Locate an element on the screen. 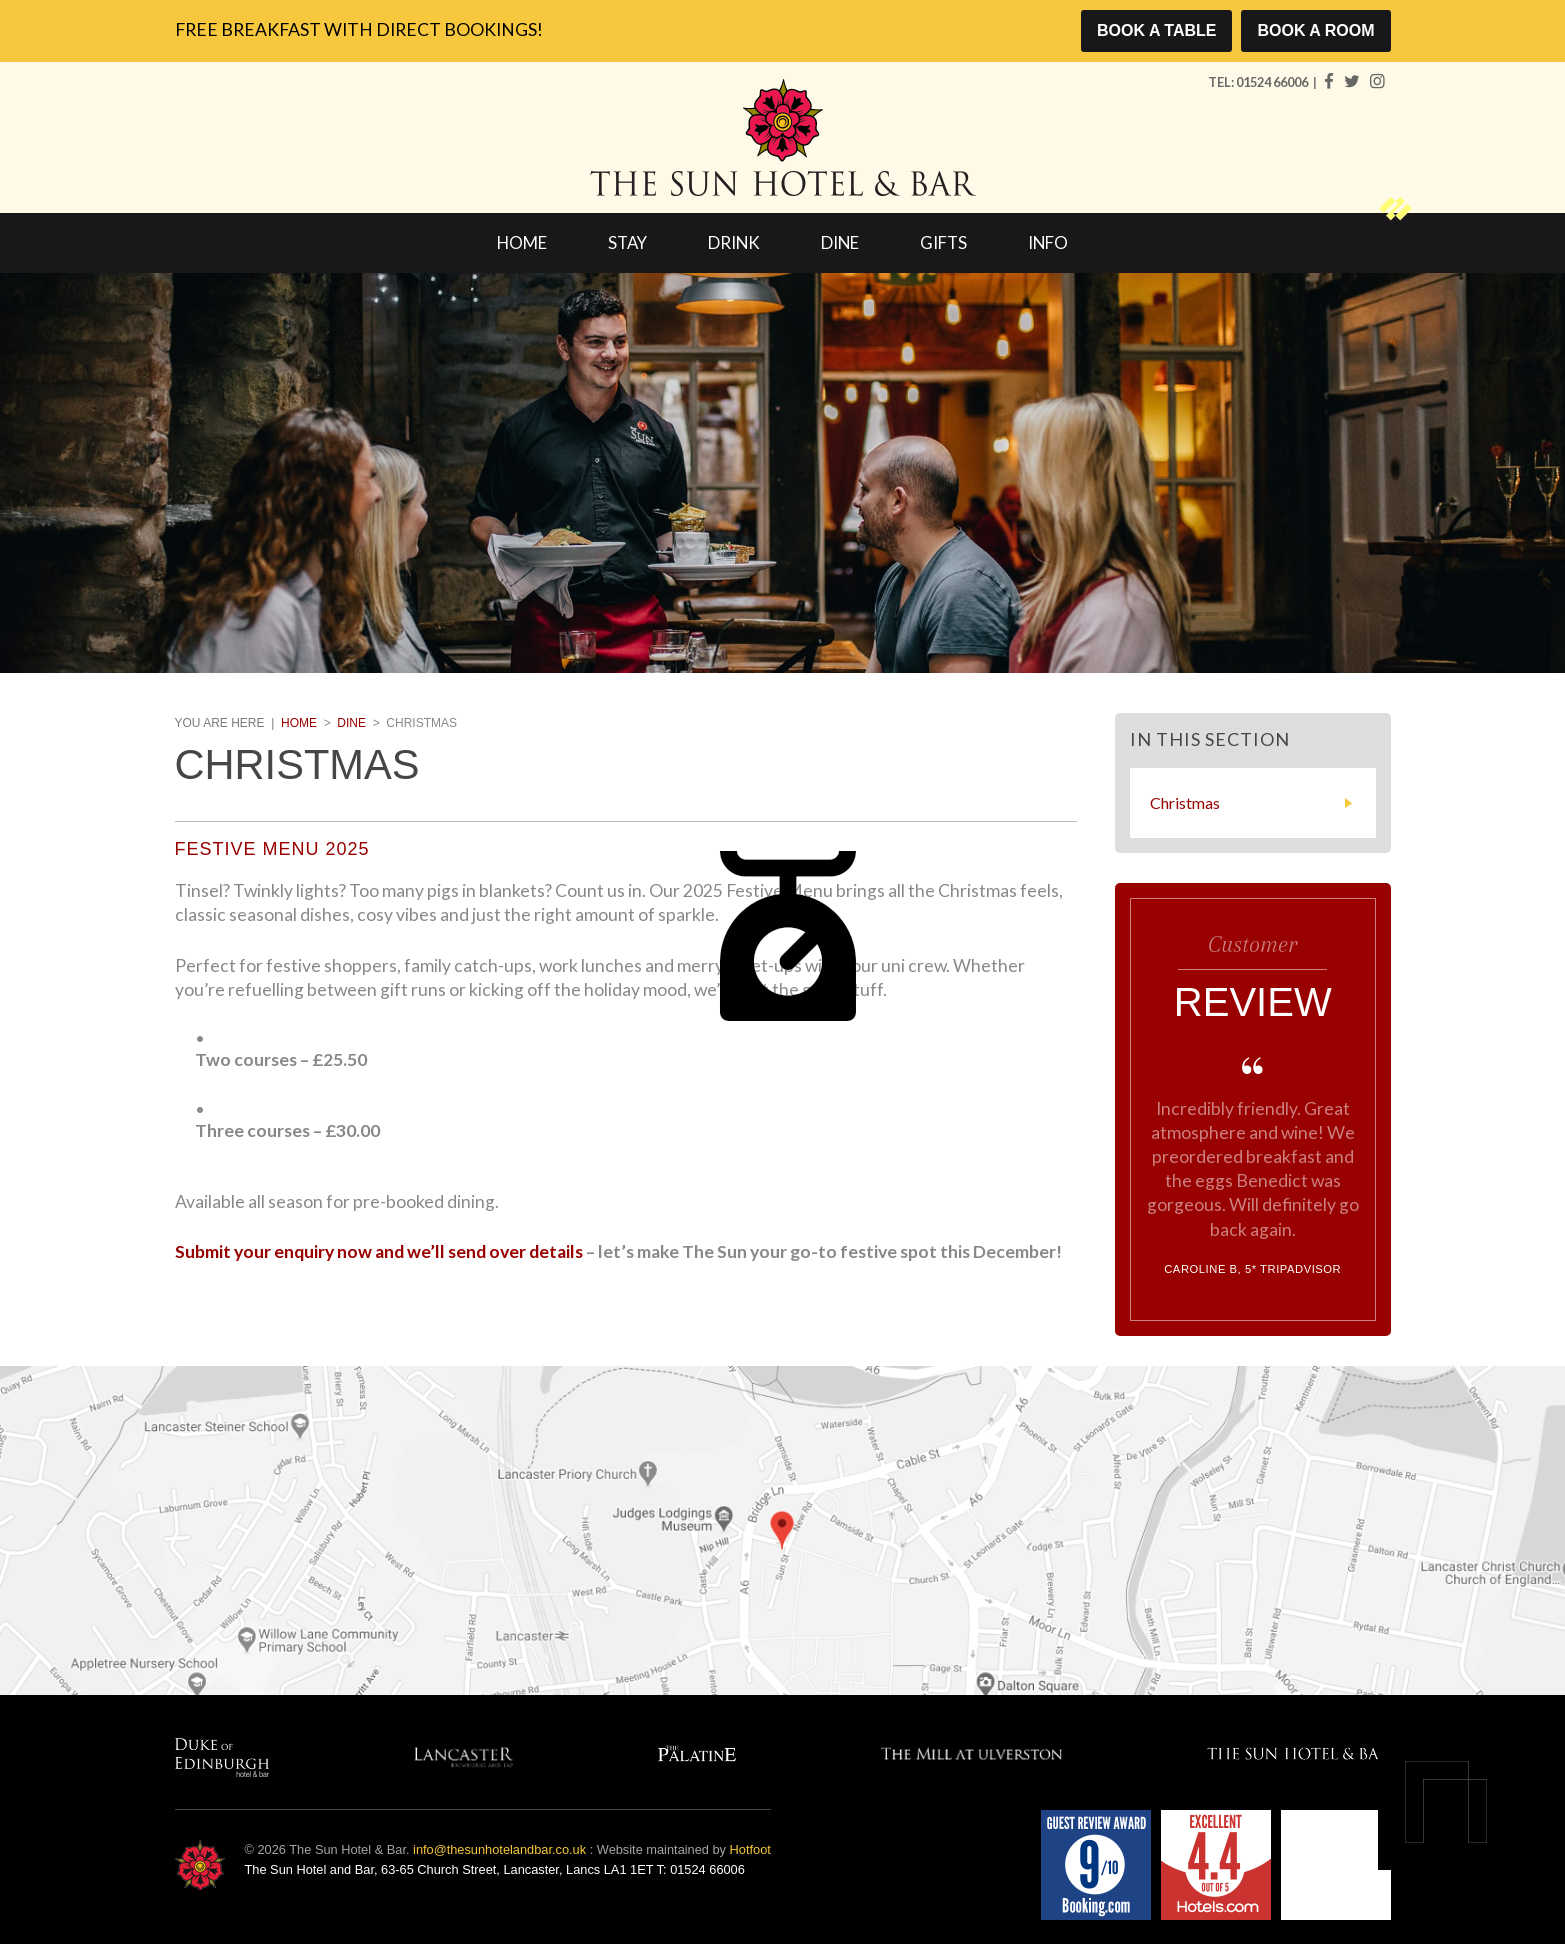 The width and height of the screenshot is (1565, 1944). view weight or measurement settings is located at coordinates (788, 936).